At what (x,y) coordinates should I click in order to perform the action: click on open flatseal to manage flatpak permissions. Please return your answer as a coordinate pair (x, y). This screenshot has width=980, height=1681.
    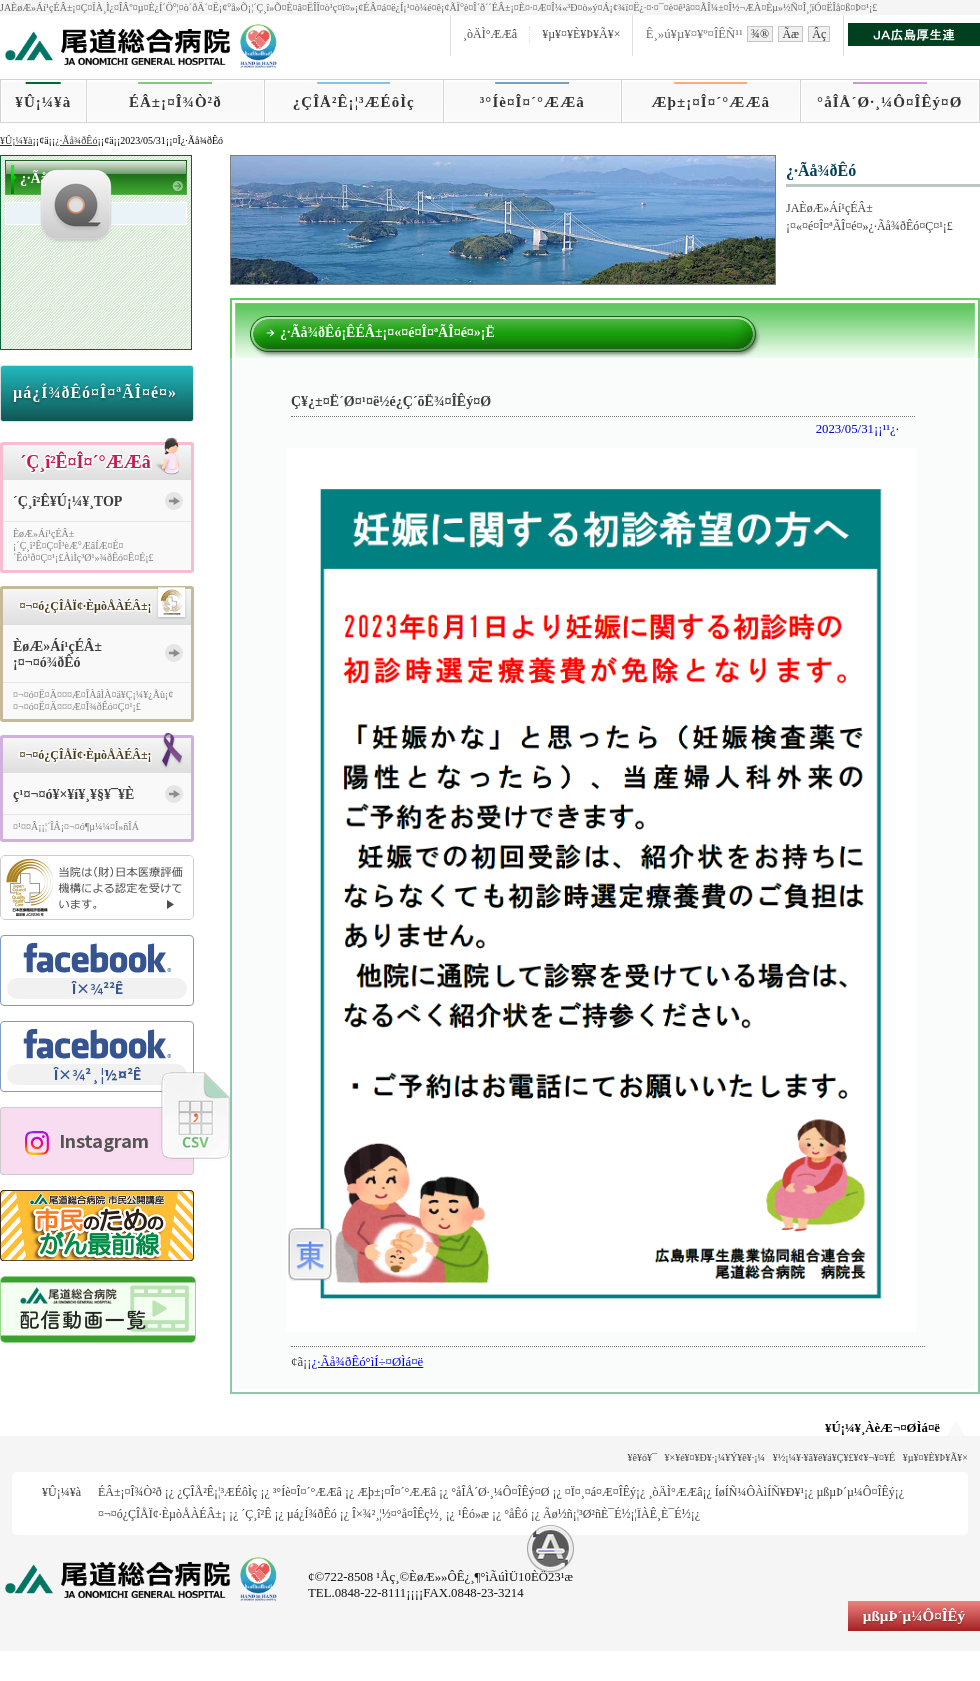
    Looking at the image, I should click on (76, 205).